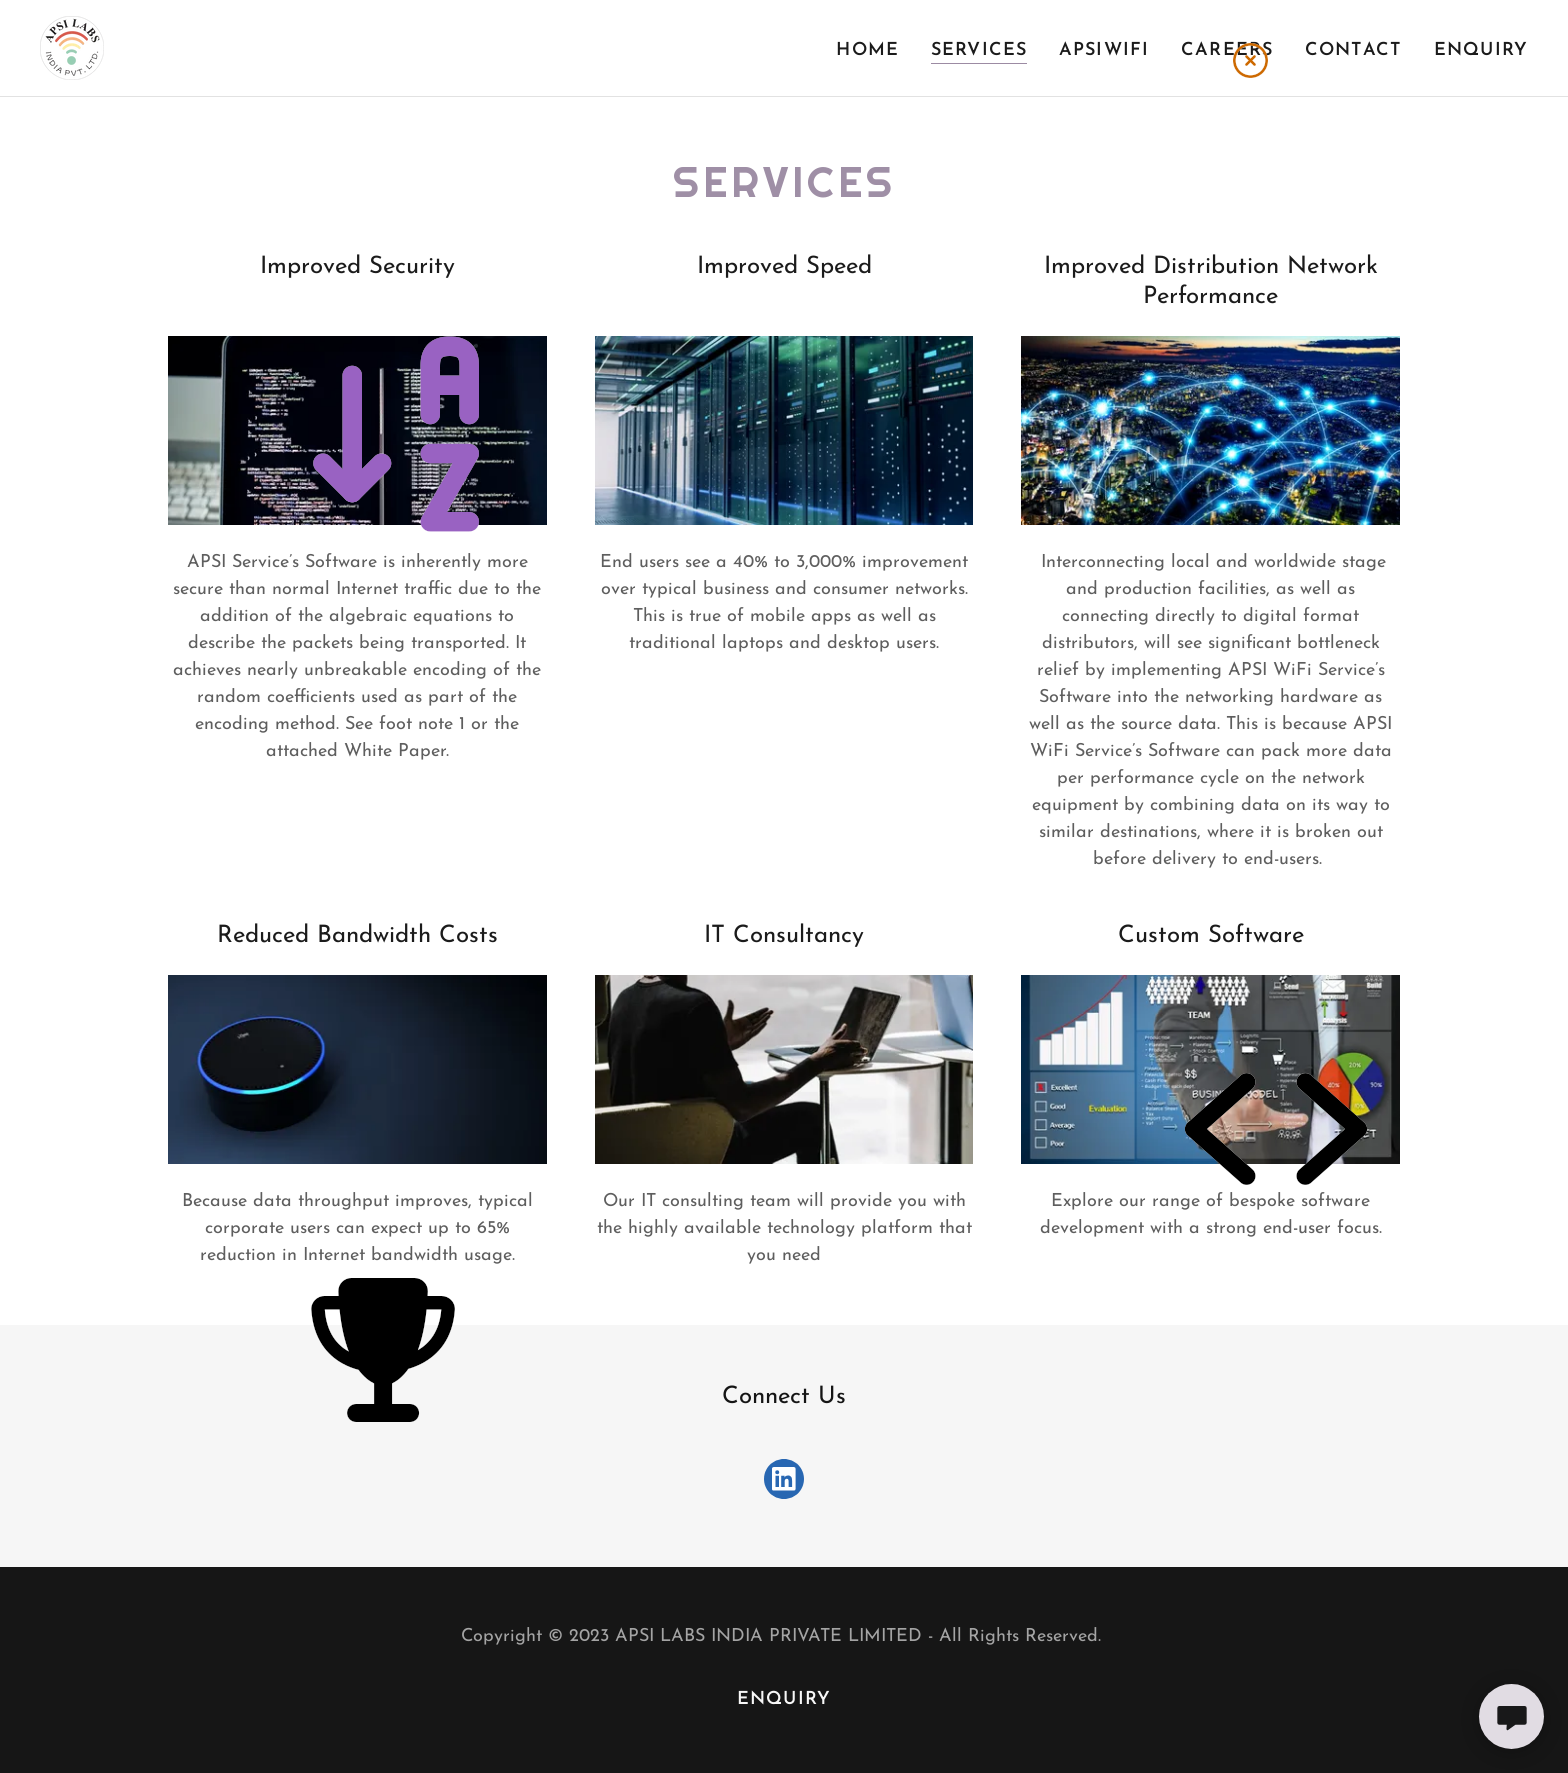  What do you see at coordinates (1250, 60) in the screenshot?
I see `close or dismiss a dialog` at bounding box center [1250, 60].